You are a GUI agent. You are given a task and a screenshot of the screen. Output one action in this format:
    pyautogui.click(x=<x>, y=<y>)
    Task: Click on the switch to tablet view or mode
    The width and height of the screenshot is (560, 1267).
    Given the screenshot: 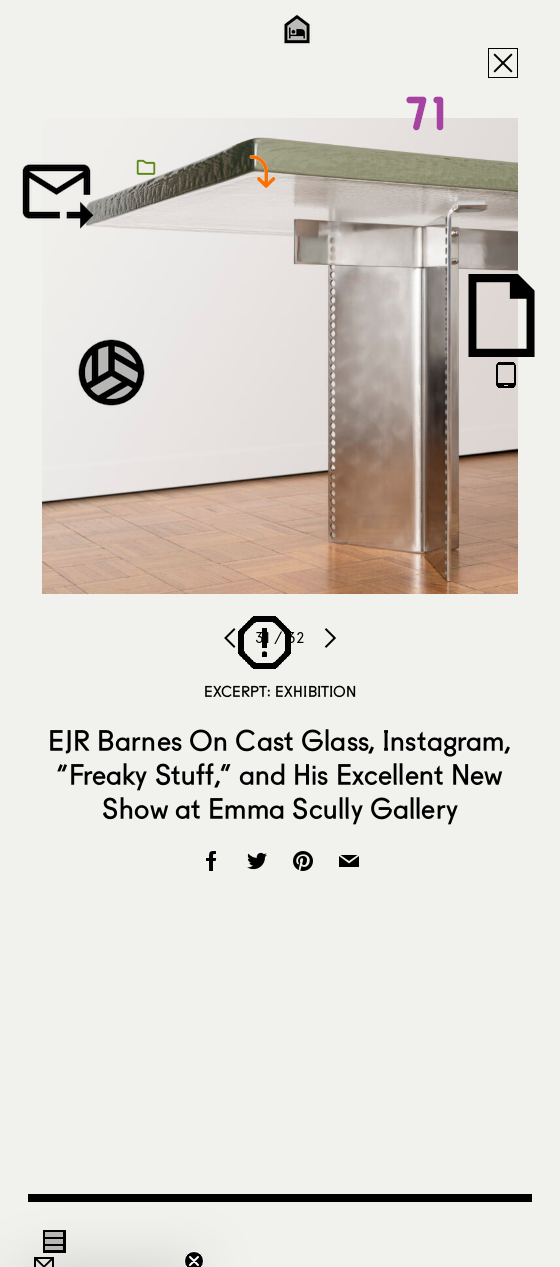 What is the action you would take?
    pyautogui.click(x=506, y=375)
    